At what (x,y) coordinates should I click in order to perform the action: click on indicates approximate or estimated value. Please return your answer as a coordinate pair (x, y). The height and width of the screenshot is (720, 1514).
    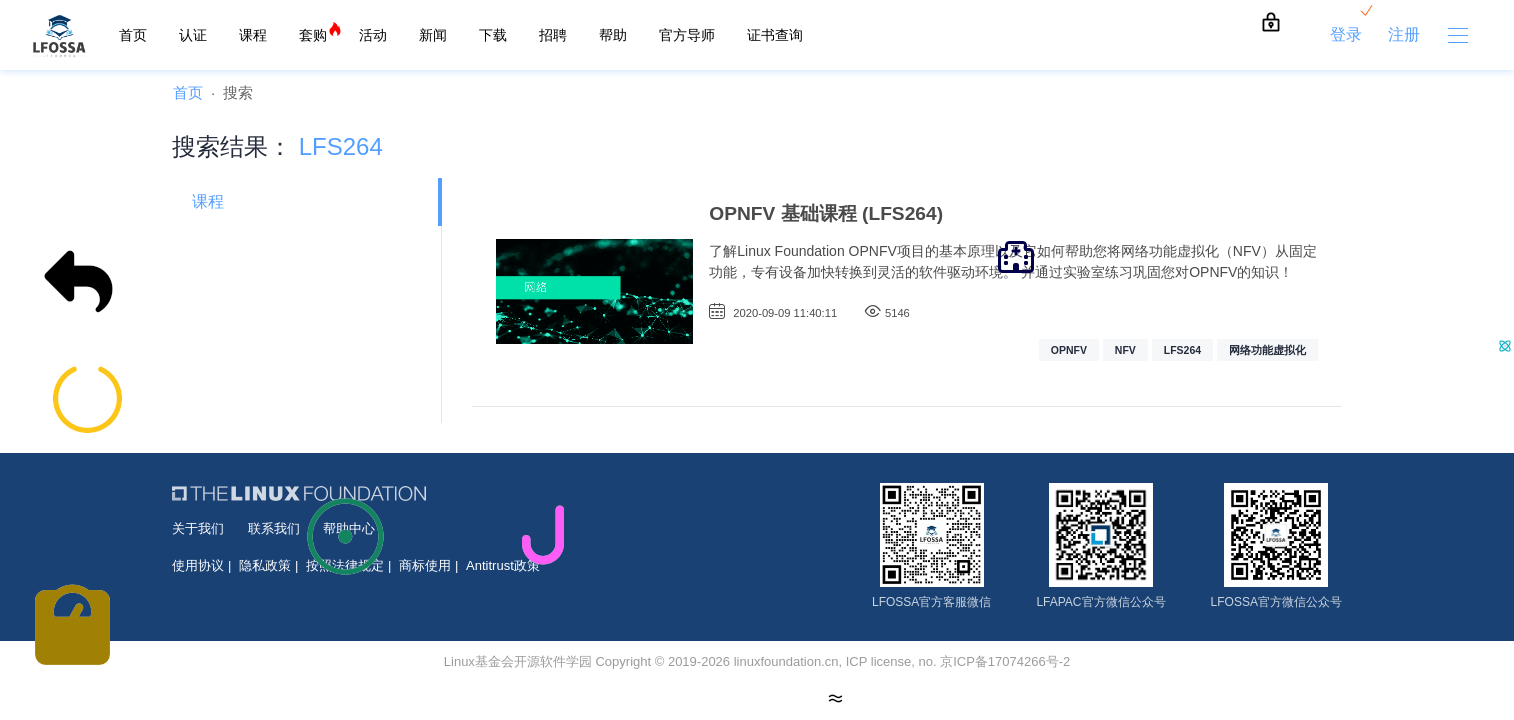
    Looking at the image, I should click on (835, 698).